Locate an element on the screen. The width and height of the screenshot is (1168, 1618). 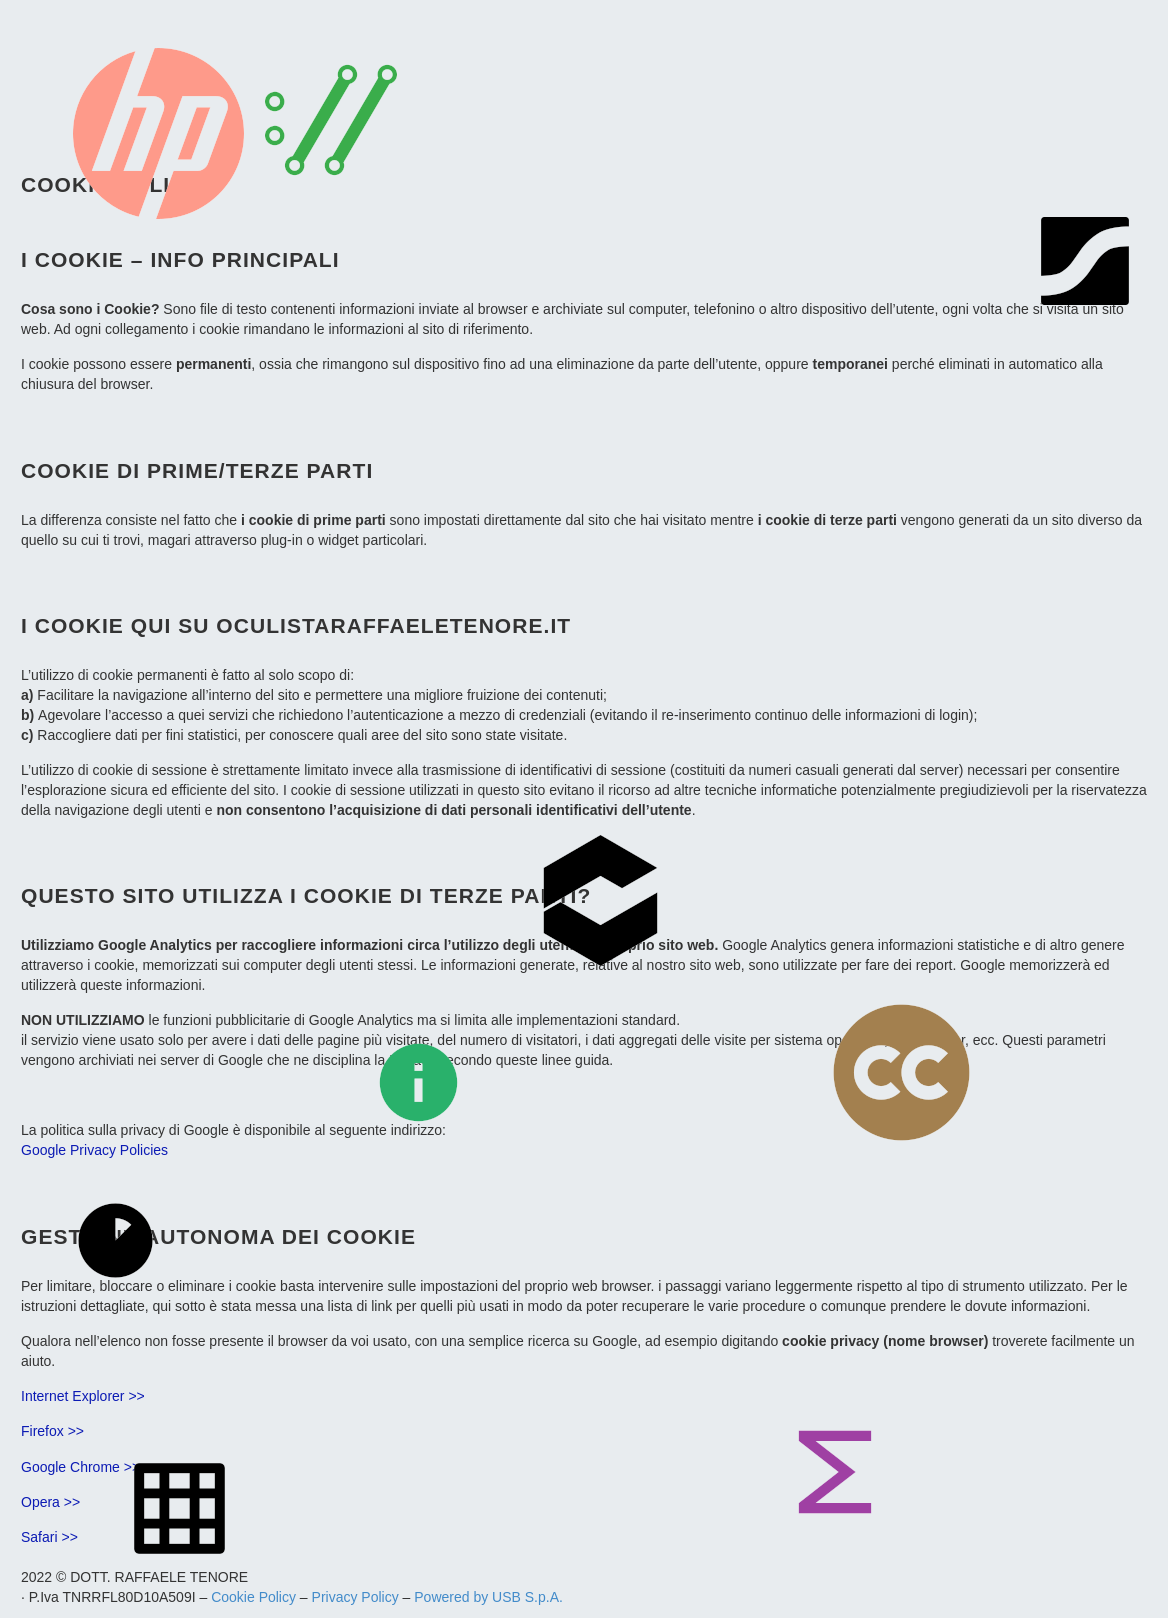
insert a mathematical sum or formula is located at coordinates (835, 1472).